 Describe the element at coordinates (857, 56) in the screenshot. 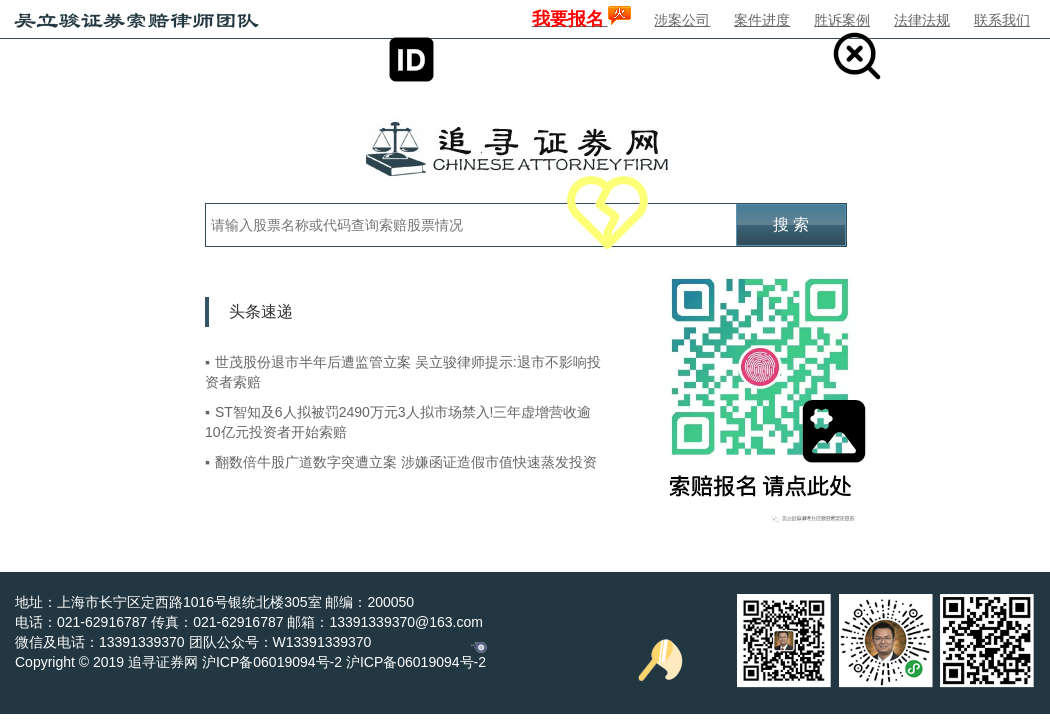

I see `clear search query` at that location.